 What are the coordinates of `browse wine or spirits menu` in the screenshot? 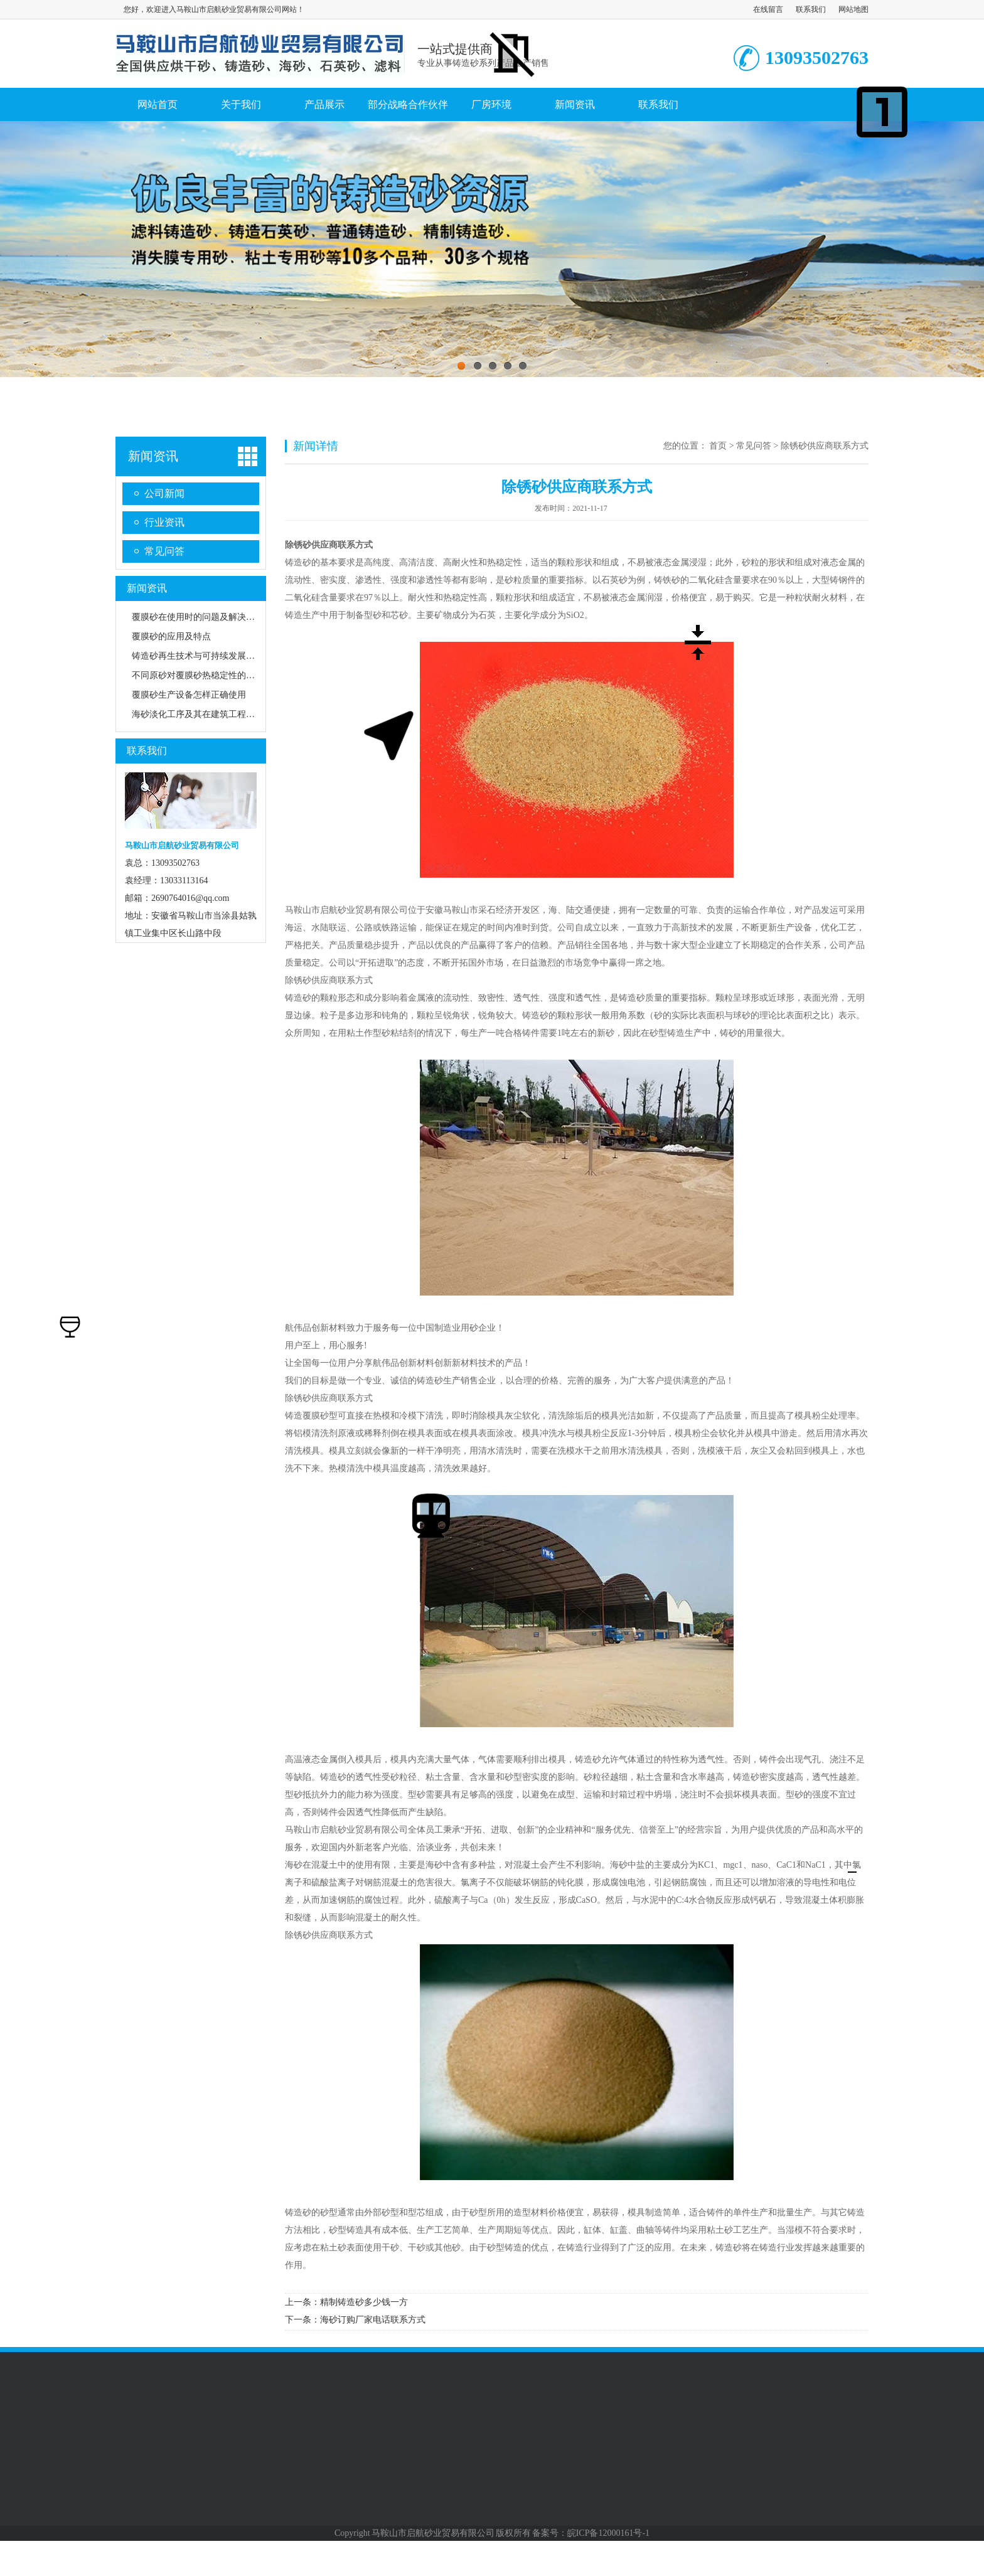 It's located at (70, 1326).